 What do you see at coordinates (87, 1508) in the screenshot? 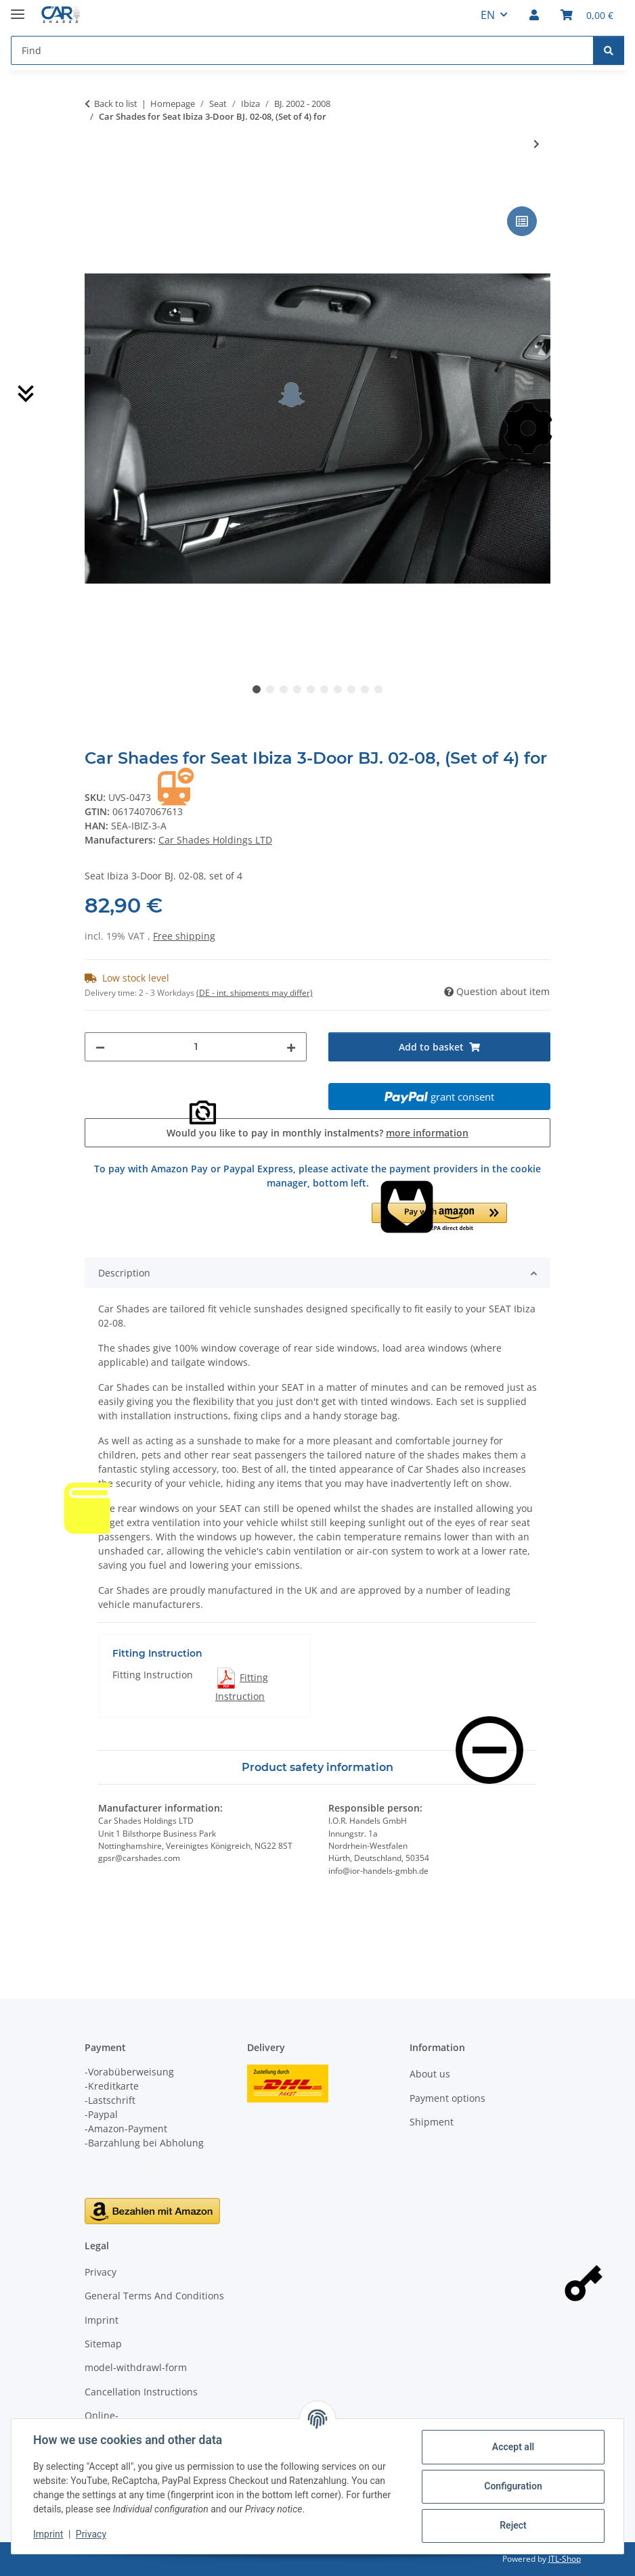
I see `open your library or reading list` at bounding box center [87, 1508].